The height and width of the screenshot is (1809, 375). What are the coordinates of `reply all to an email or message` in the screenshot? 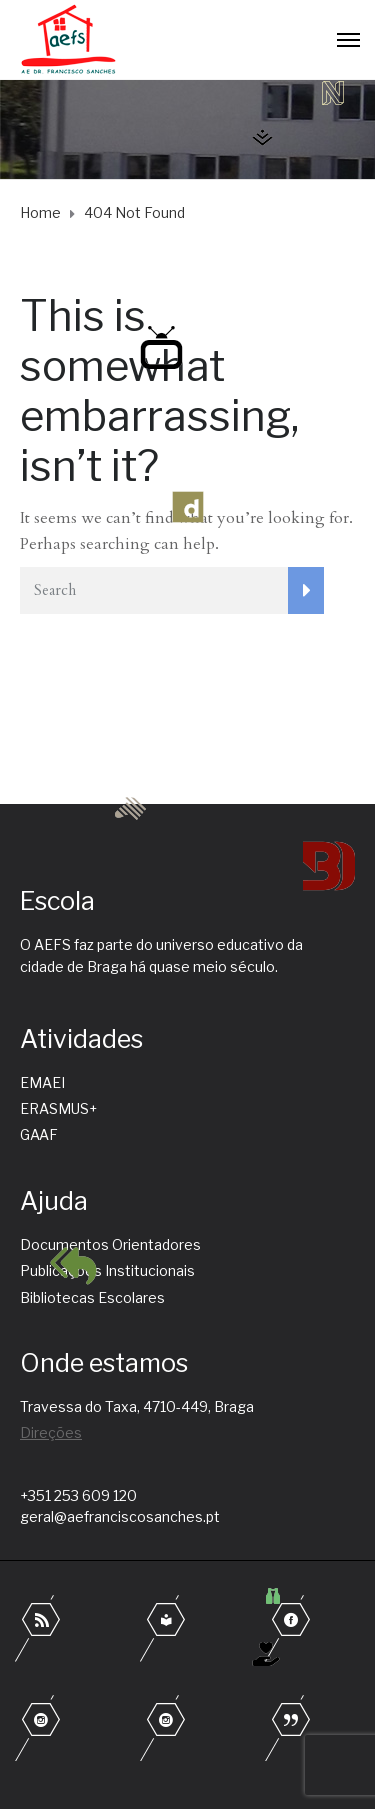 It's located at (73, 1266).